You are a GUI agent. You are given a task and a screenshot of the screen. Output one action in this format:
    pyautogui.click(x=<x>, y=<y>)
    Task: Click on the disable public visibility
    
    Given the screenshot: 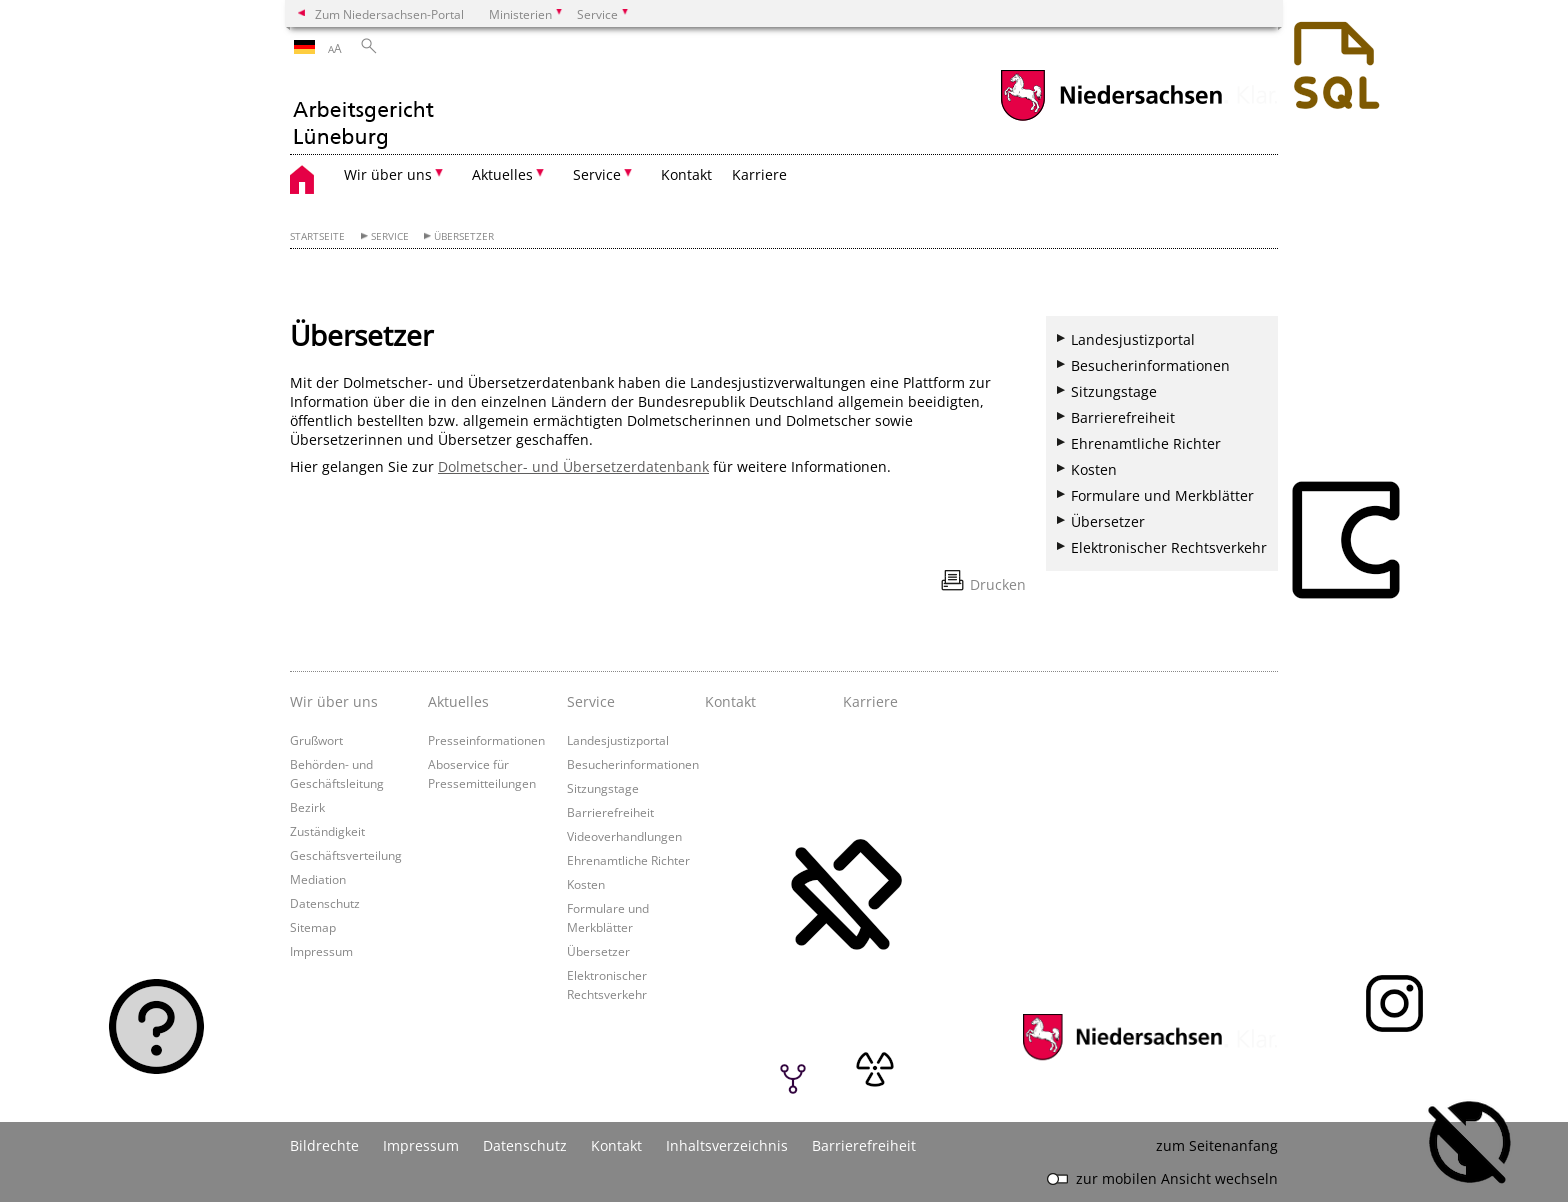 What is the action you would take?
    pyautogui.click(x=1470, y=1142)
    